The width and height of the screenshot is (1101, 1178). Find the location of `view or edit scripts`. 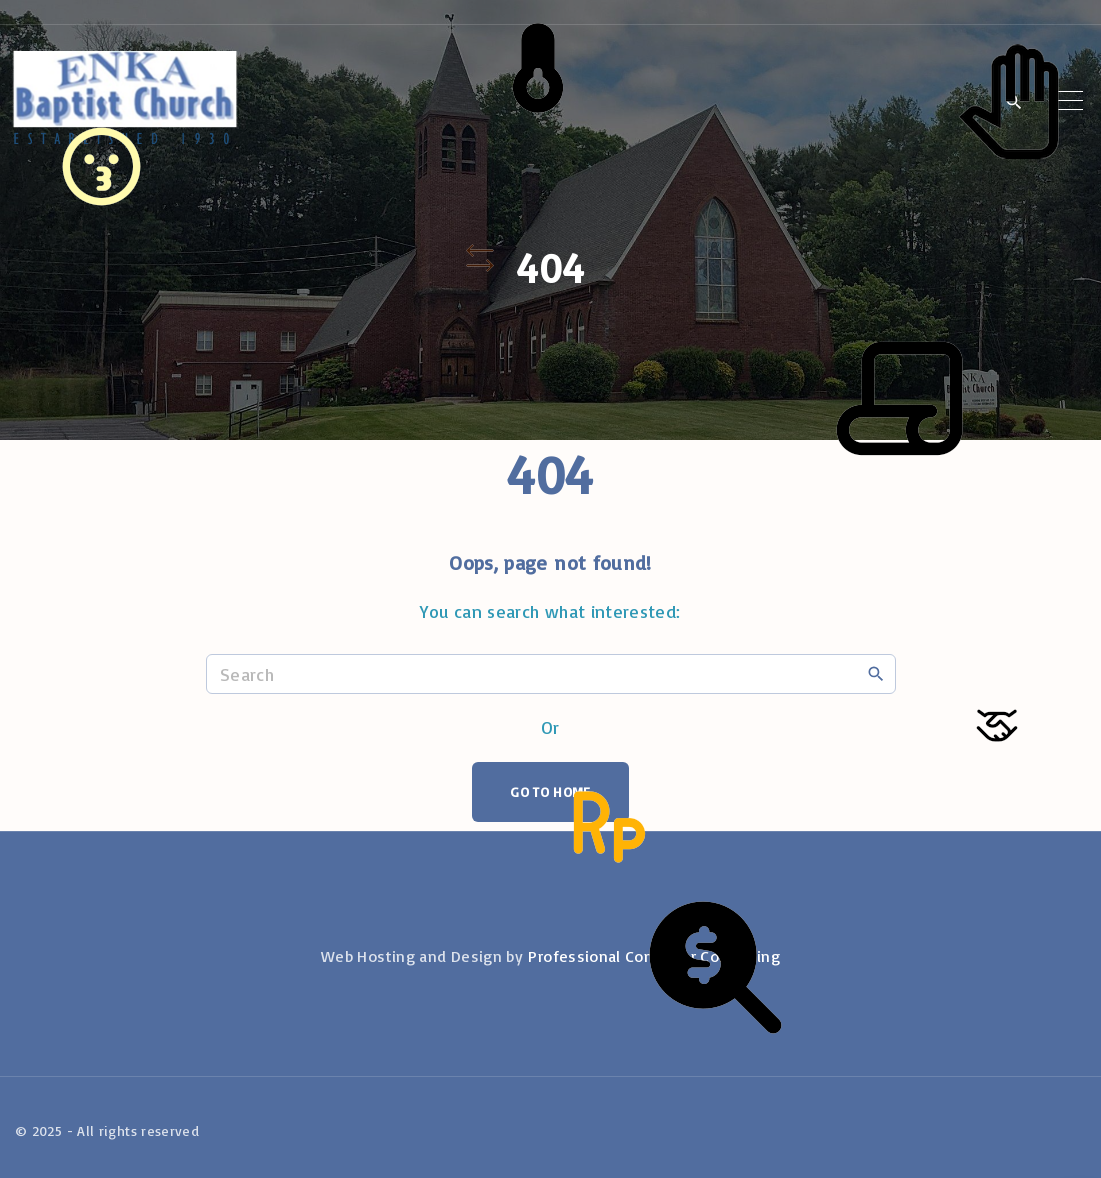

view or edit scripts is located at coordinates (899, 398).